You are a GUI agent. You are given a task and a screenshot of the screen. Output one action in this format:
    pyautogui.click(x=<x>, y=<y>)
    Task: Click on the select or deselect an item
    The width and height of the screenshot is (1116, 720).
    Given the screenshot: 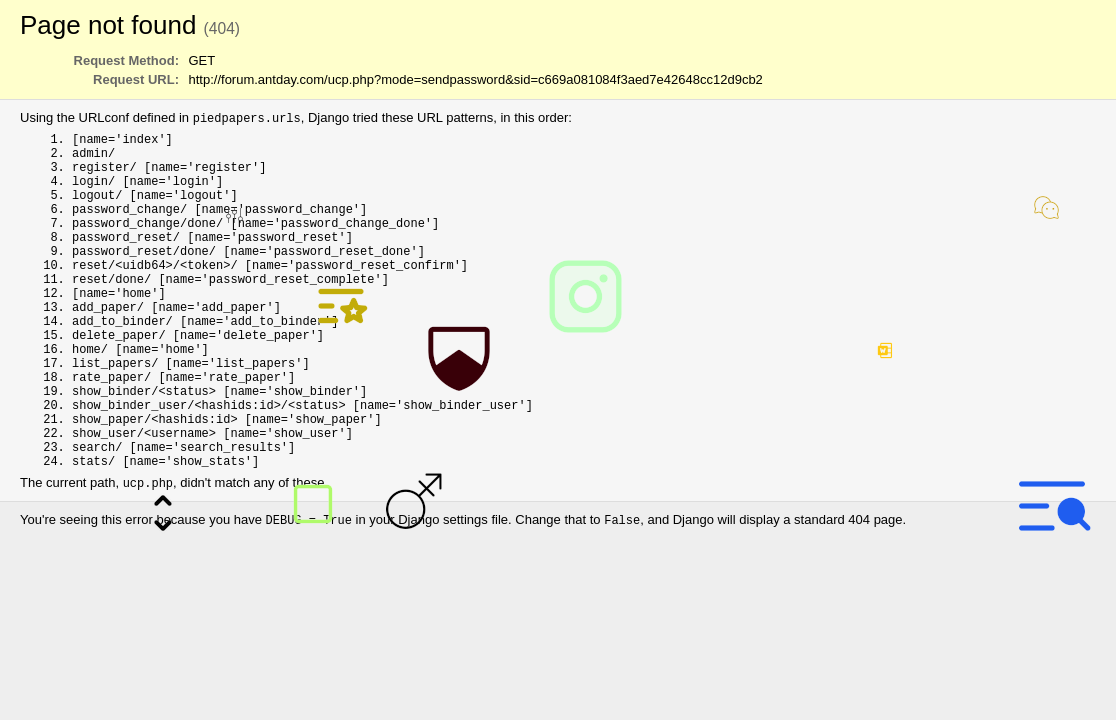 What is the action you would take?
    pyautogui.click(x=313, y=504)
    